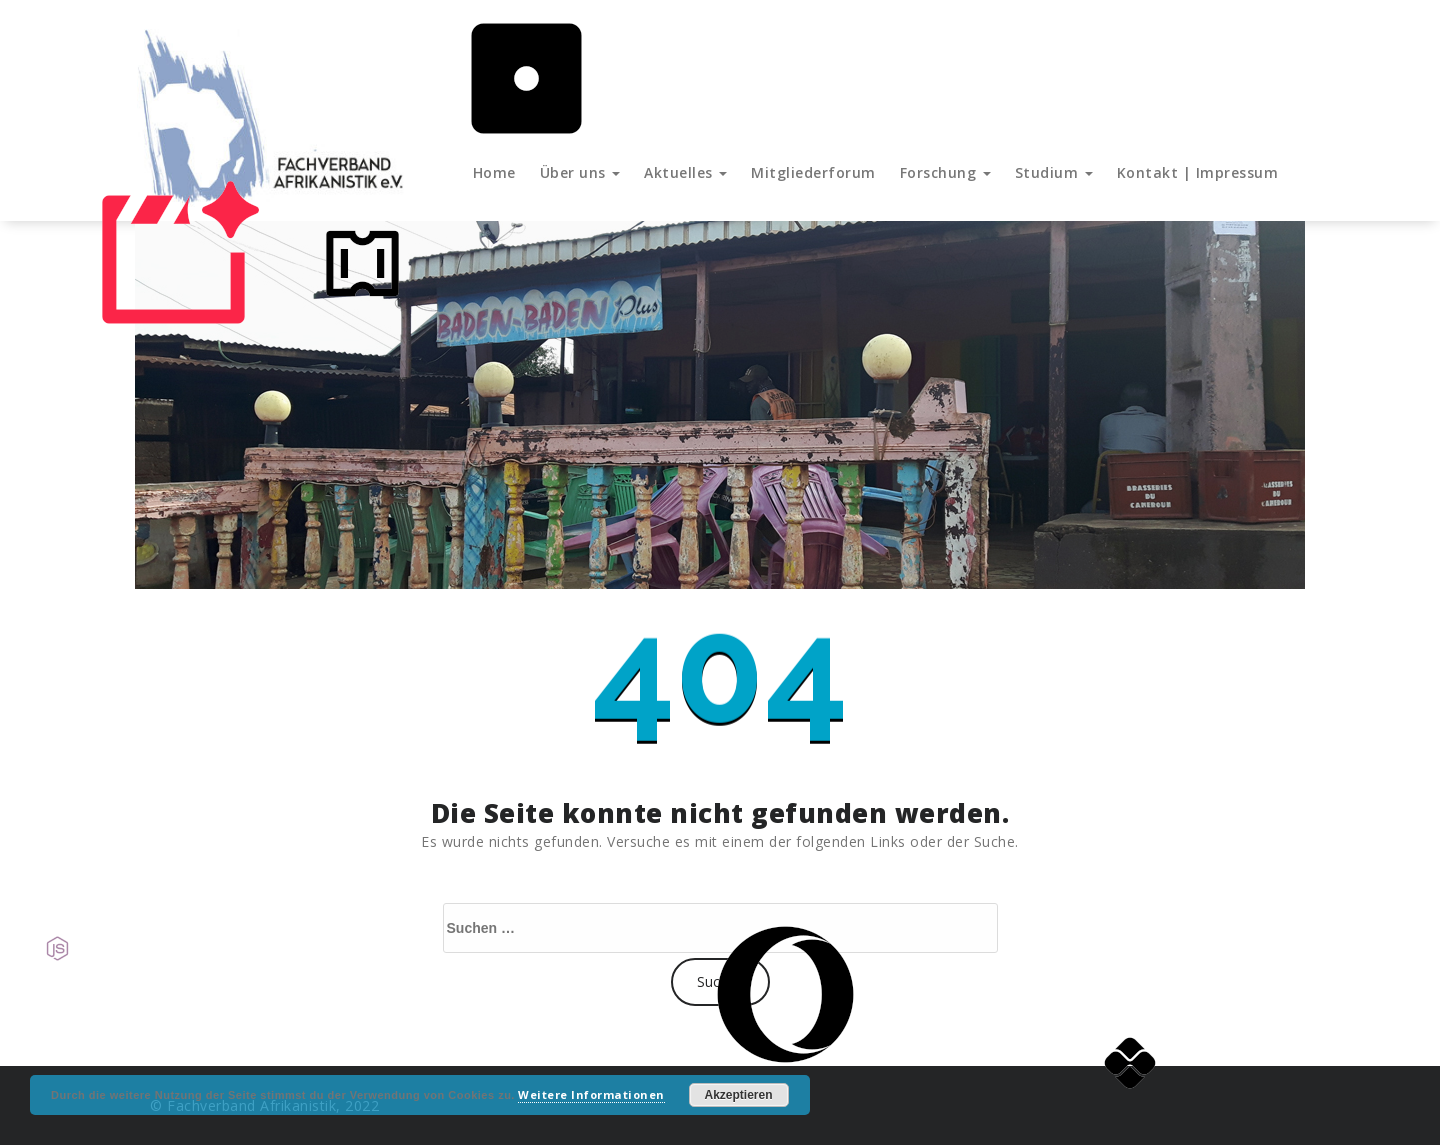 The width and height of the screenshot is (1440, 1145). Describe the element at coordinates (526, 78) in the screenshot. I see `roll the dice or generate a random result` at that location.